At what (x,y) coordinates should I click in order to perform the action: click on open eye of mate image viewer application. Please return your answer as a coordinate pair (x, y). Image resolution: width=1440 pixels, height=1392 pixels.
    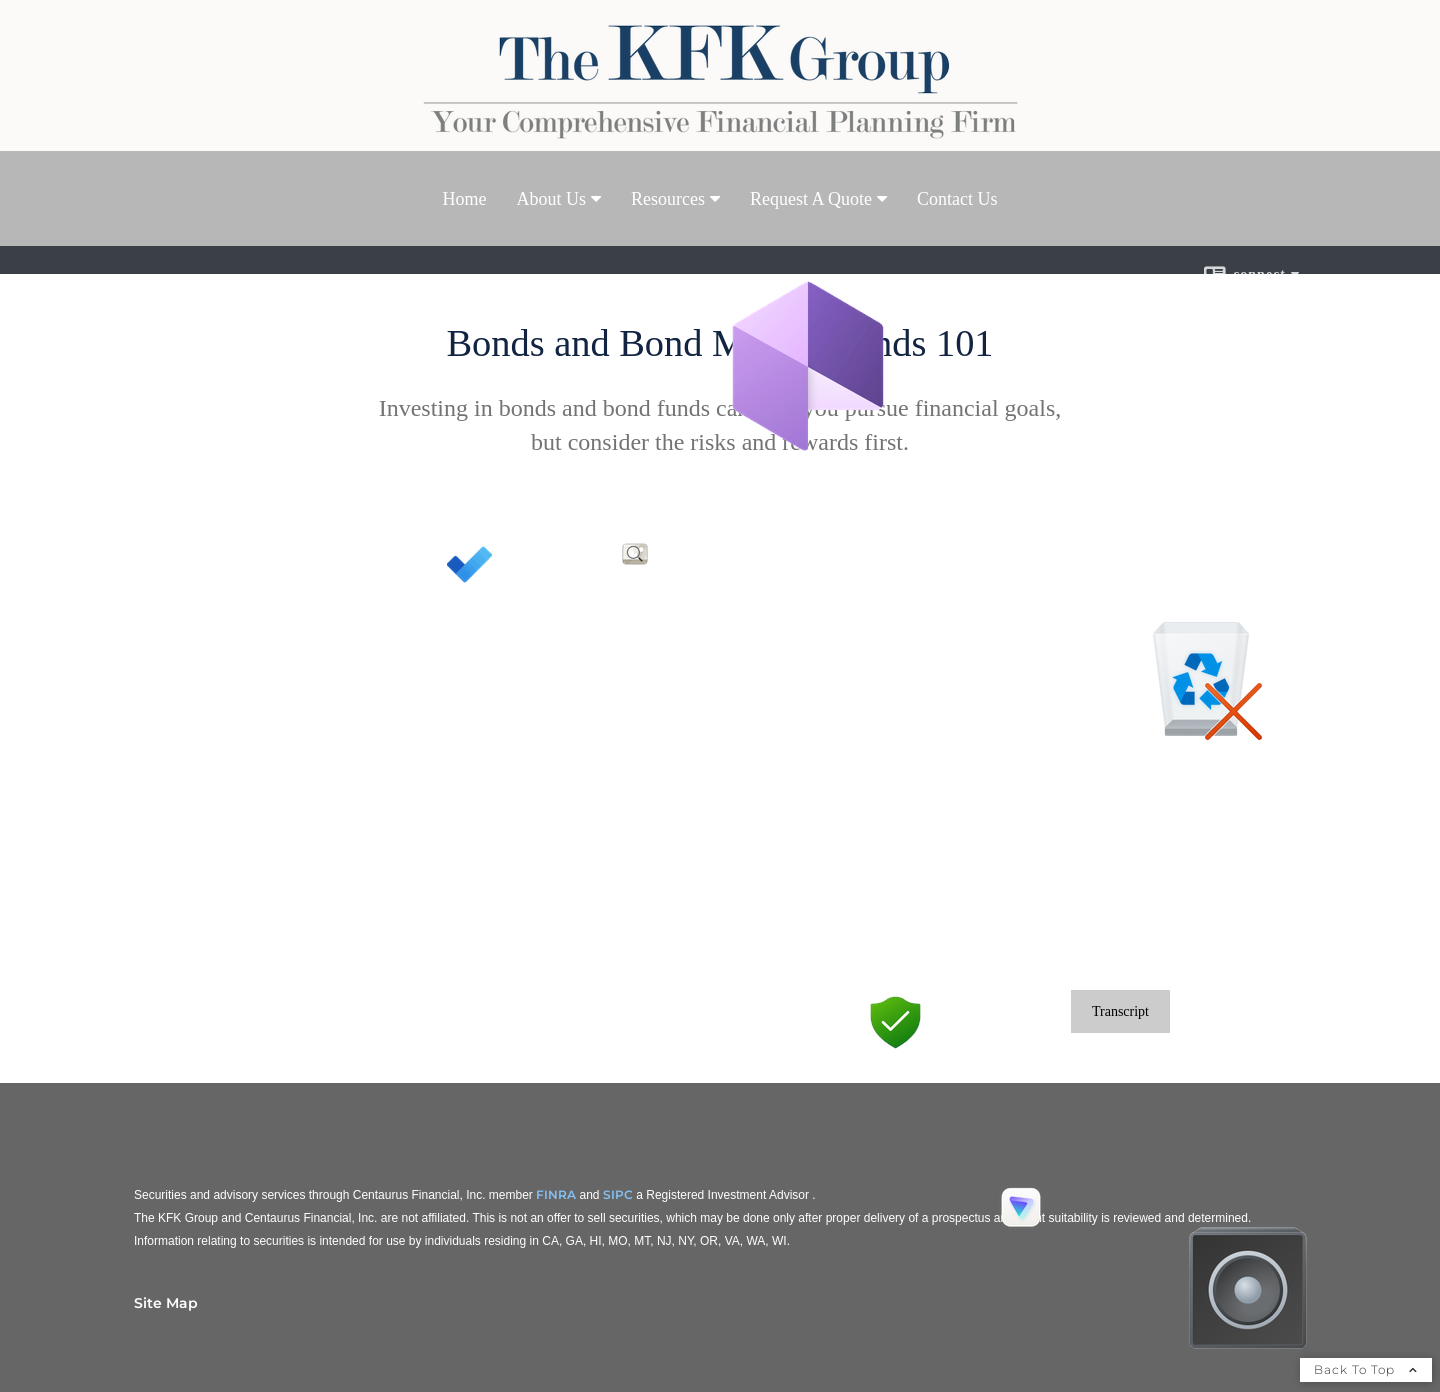
    Looking at the image, I should click on (635, 554).